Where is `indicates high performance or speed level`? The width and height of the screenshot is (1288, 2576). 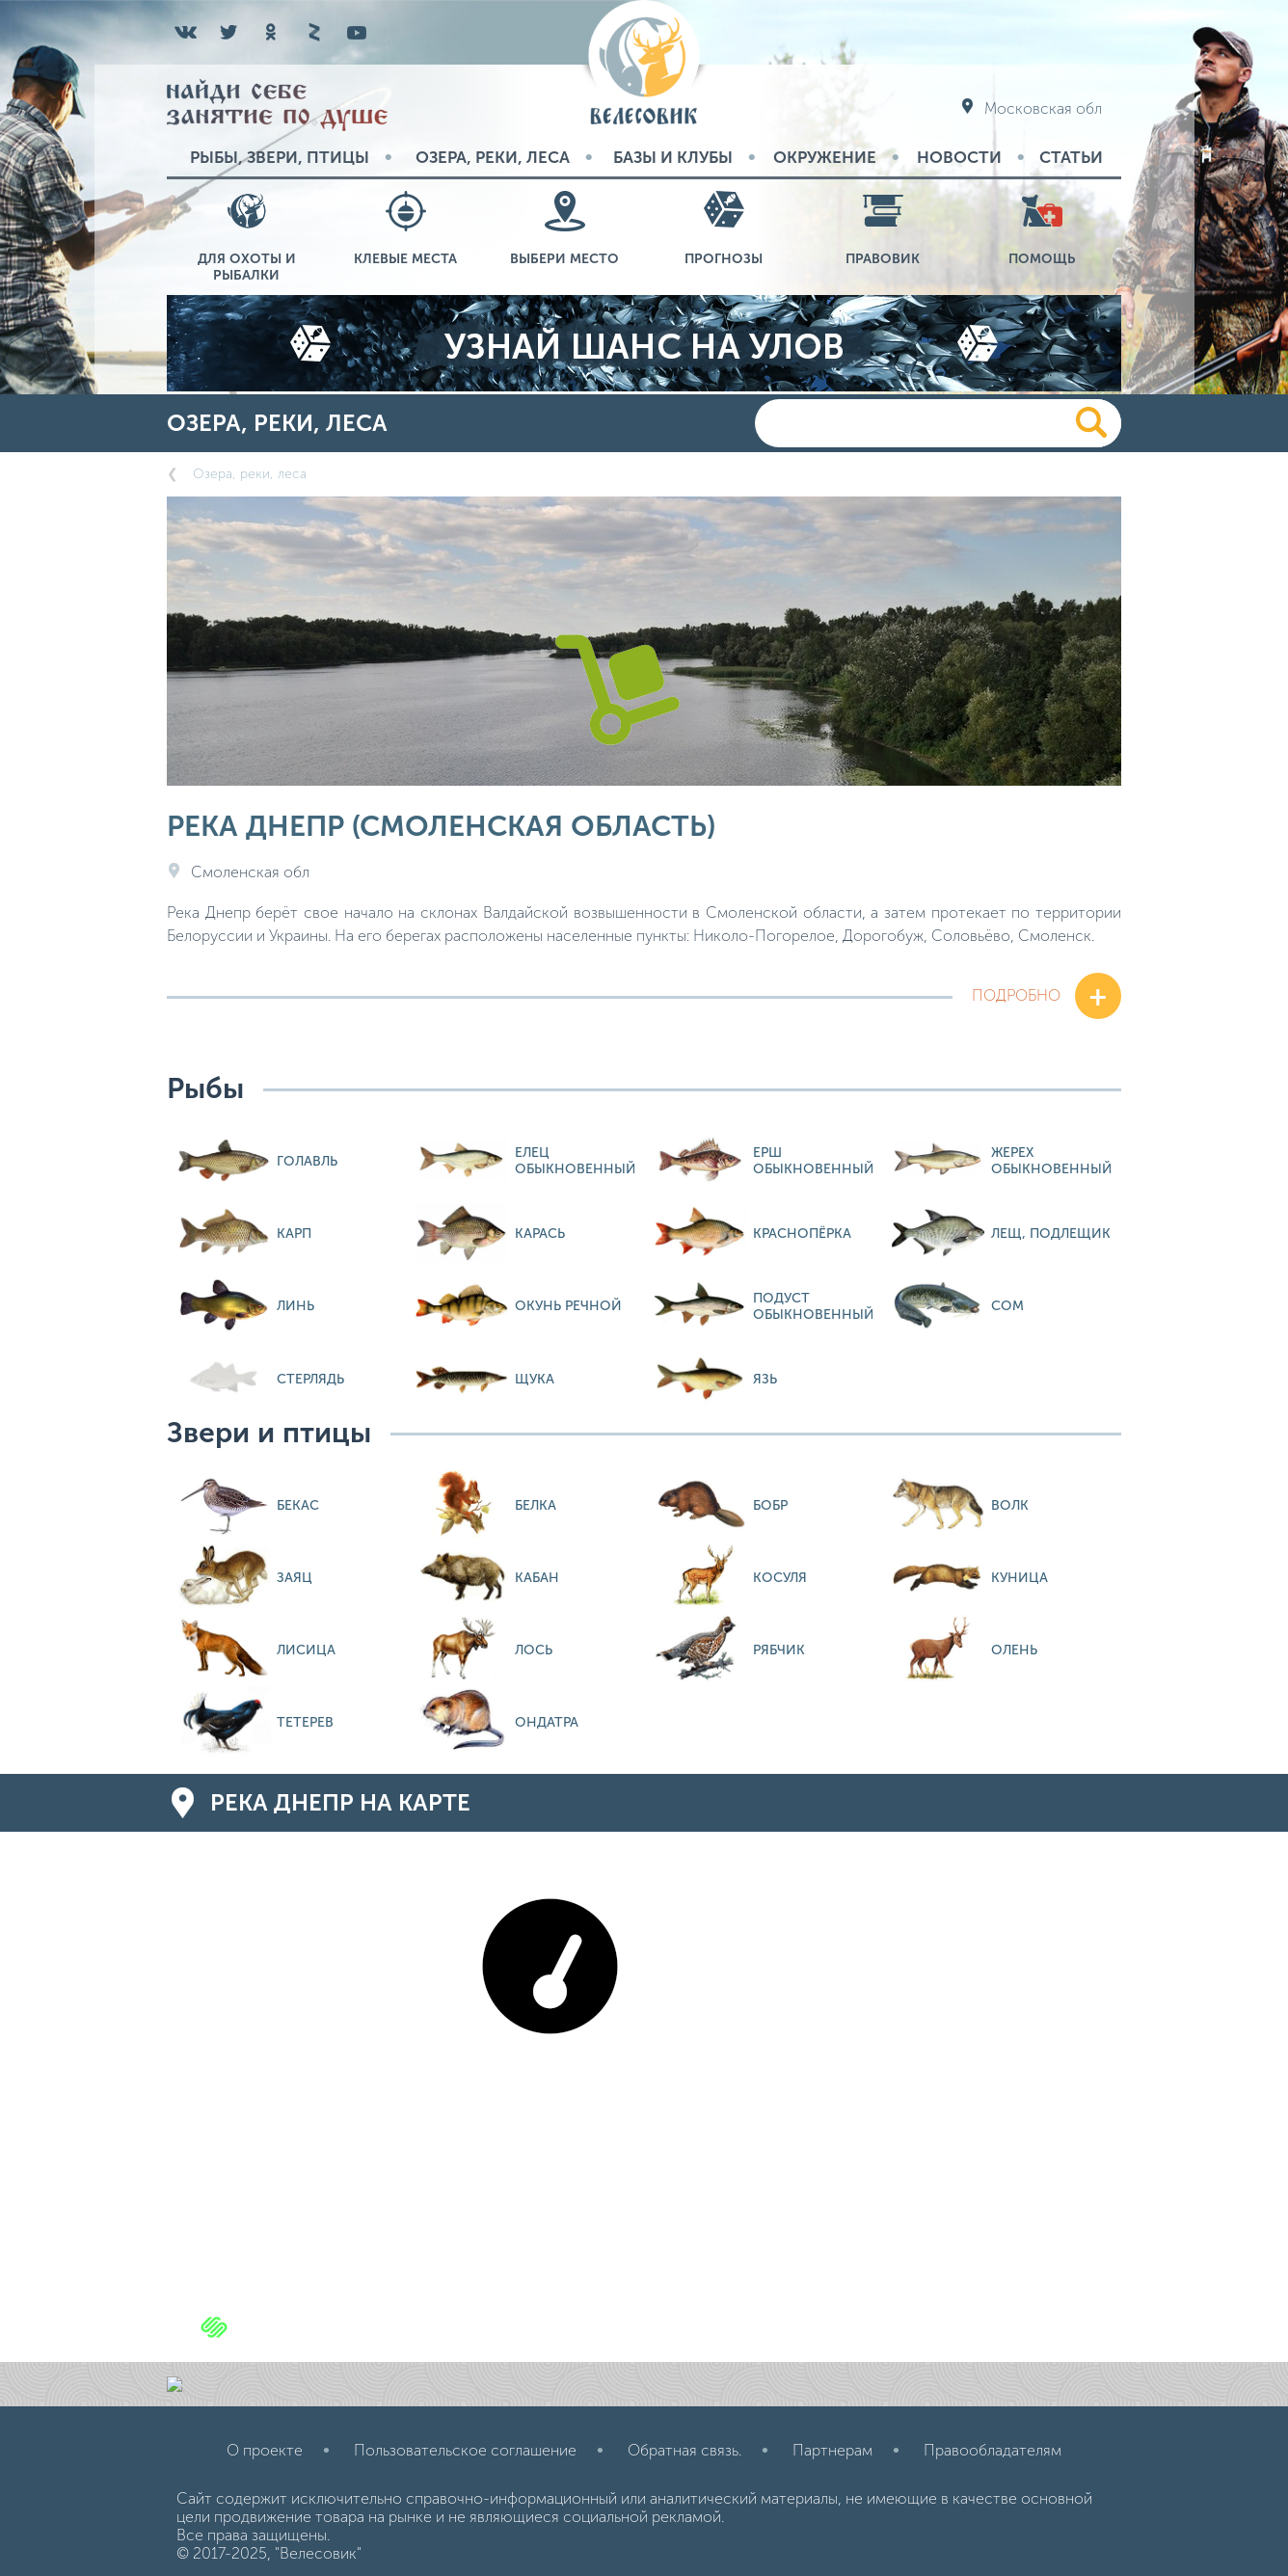 indicates high performance or speed level is located at coordinates (550, 1966).